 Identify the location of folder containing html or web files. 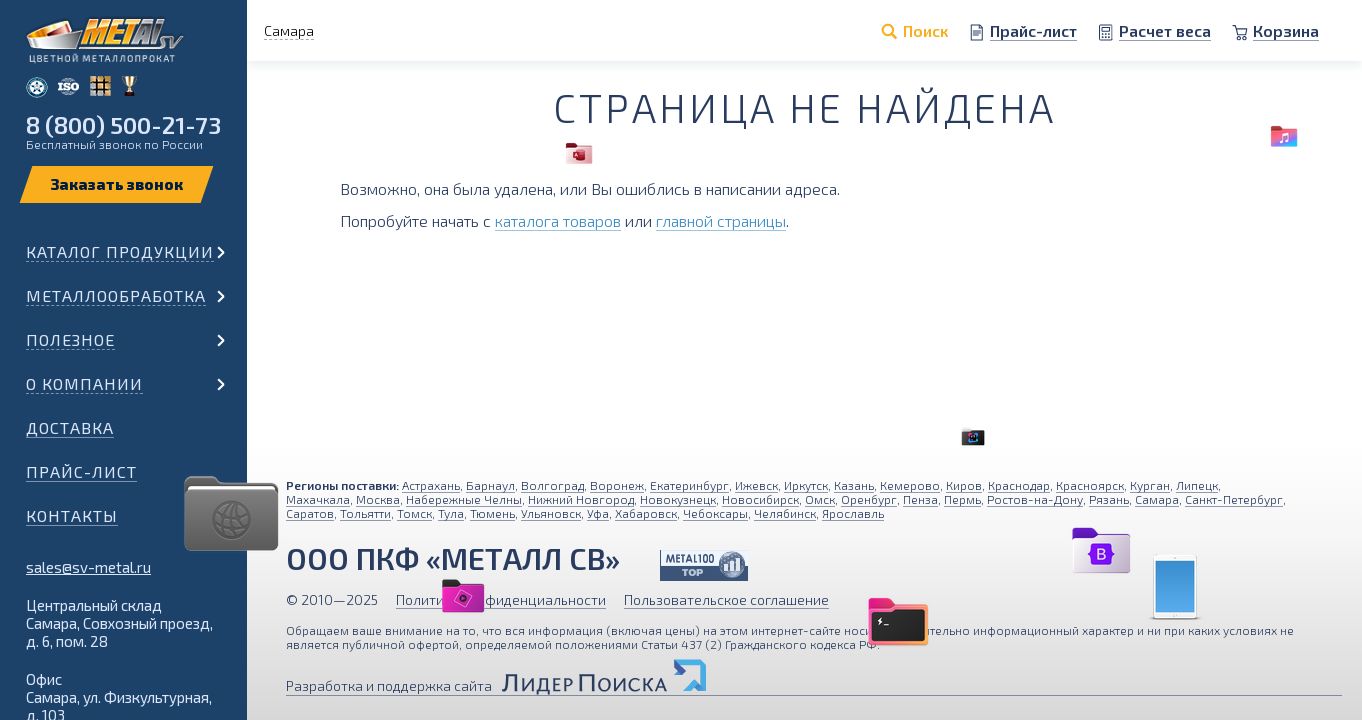
(231, 513).